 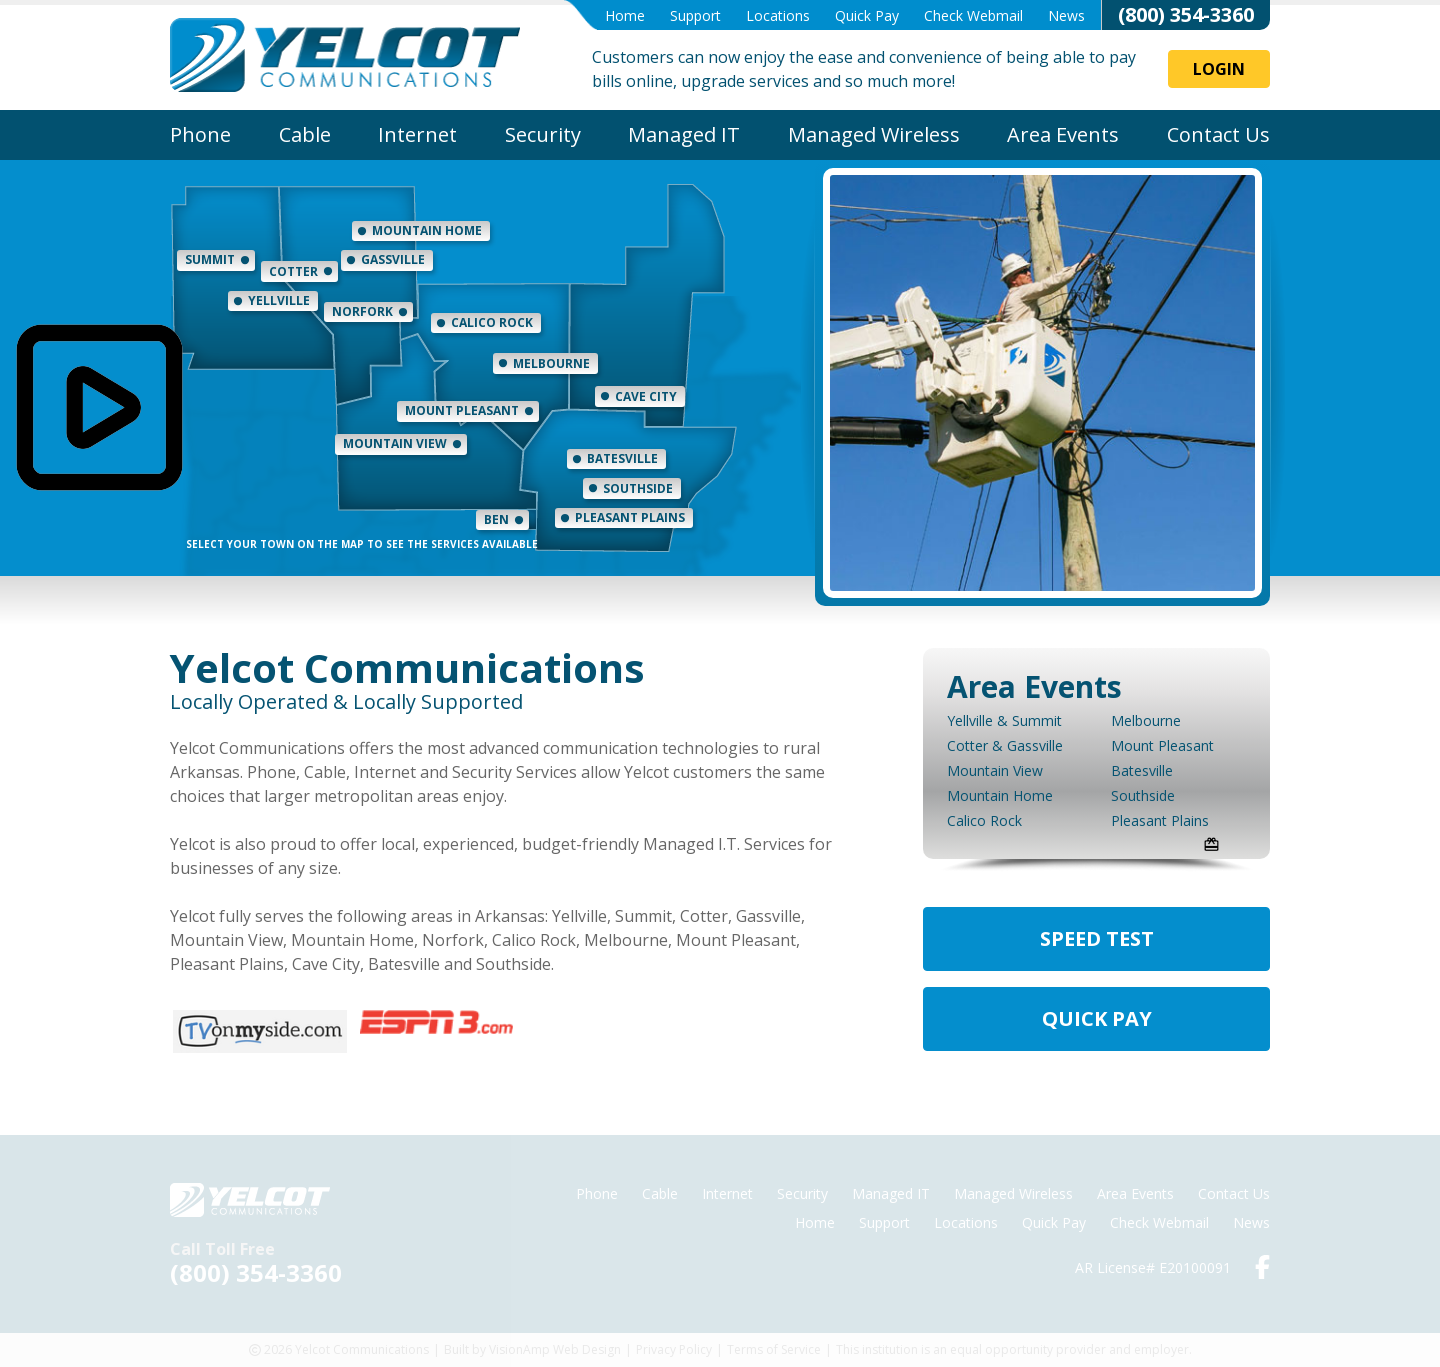 I want to click on redeem a gift card or voucher, so click(x=1211, y=844).